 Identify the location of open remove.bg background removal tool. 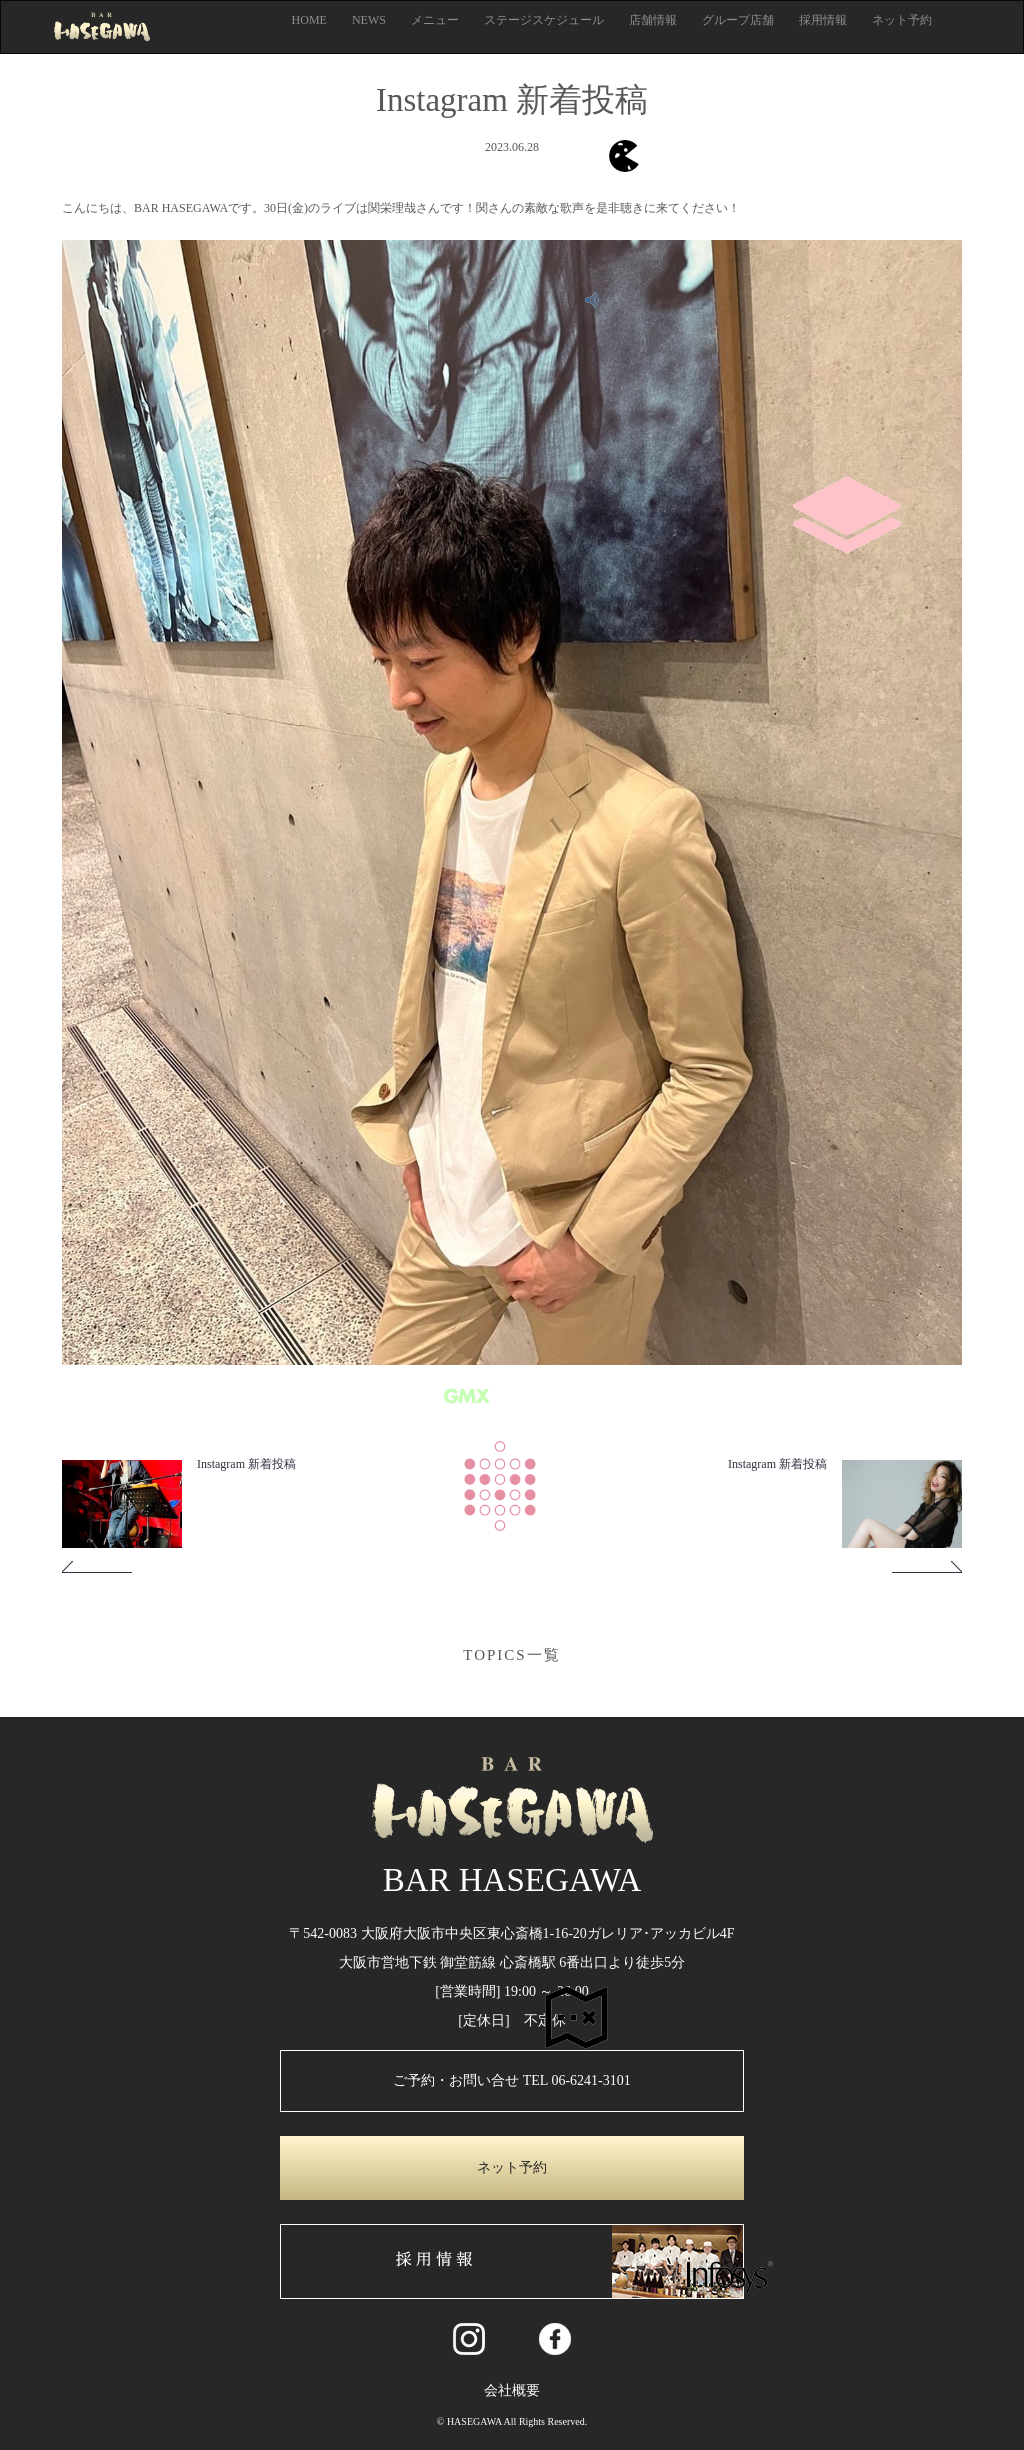
(847, 515).